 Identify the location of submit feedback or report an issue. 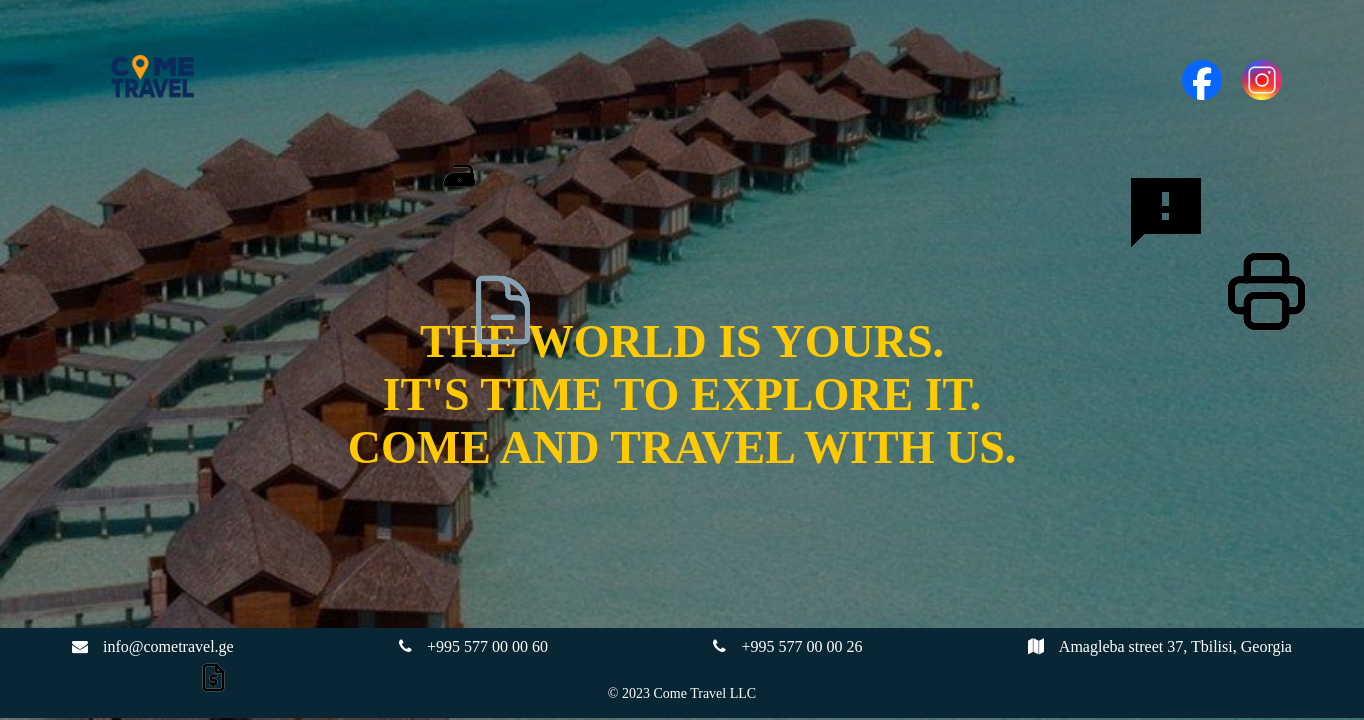
(1166, 213).